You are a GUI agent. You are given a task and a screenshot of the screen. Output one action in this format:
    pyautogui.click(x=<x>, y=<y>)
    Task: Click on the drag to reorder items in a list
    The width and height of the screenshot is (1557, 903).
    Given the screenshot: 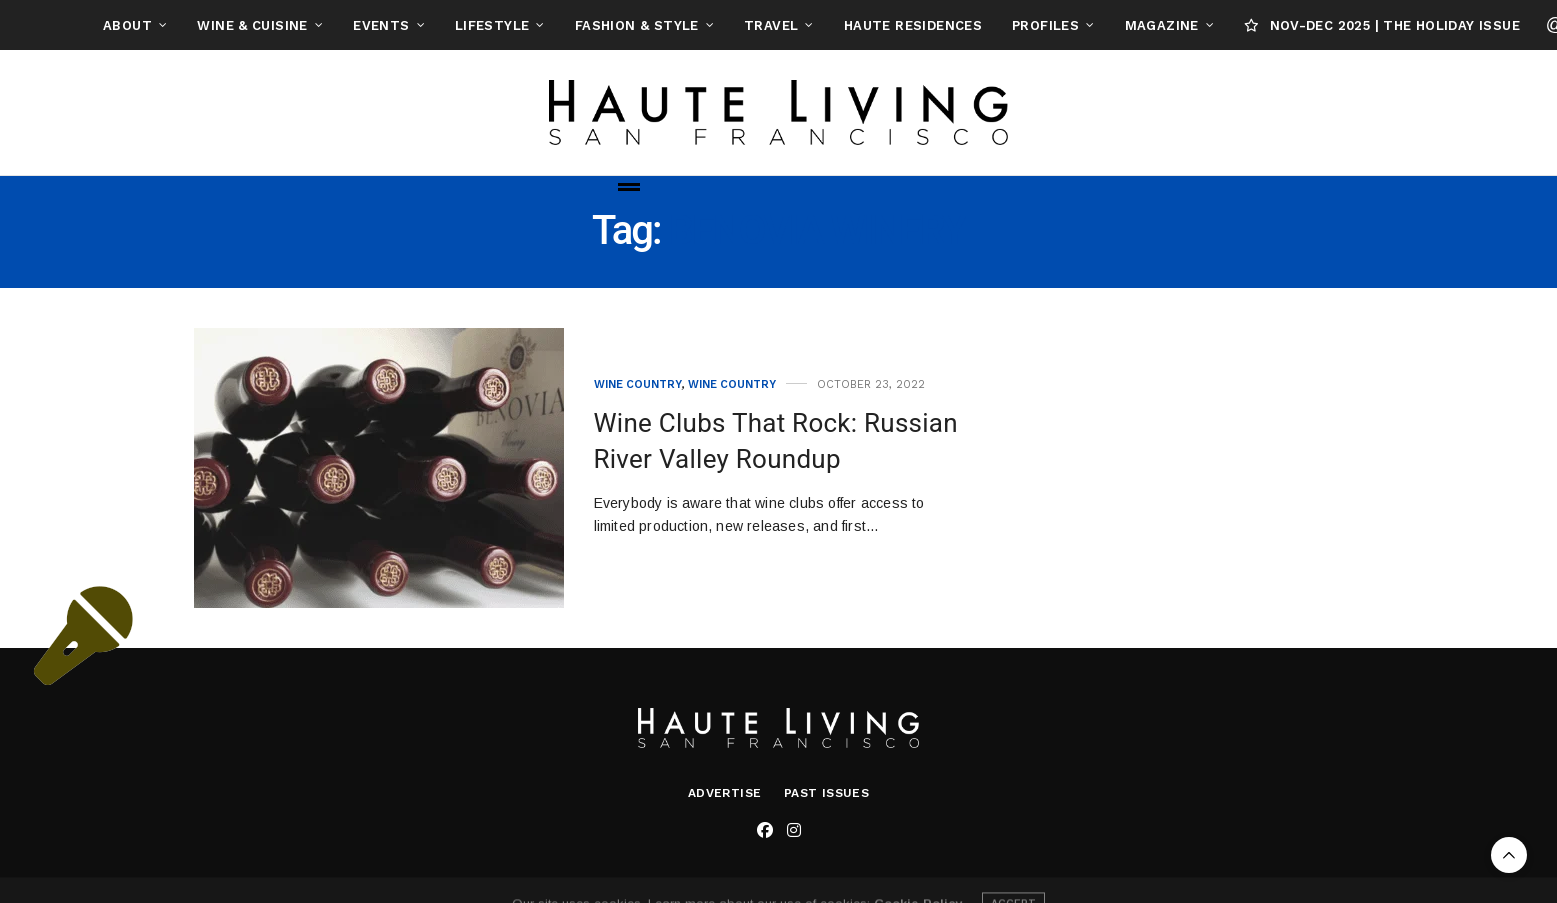 What is the action you would take?
    pyautogui.click(x=629, y=187)
    